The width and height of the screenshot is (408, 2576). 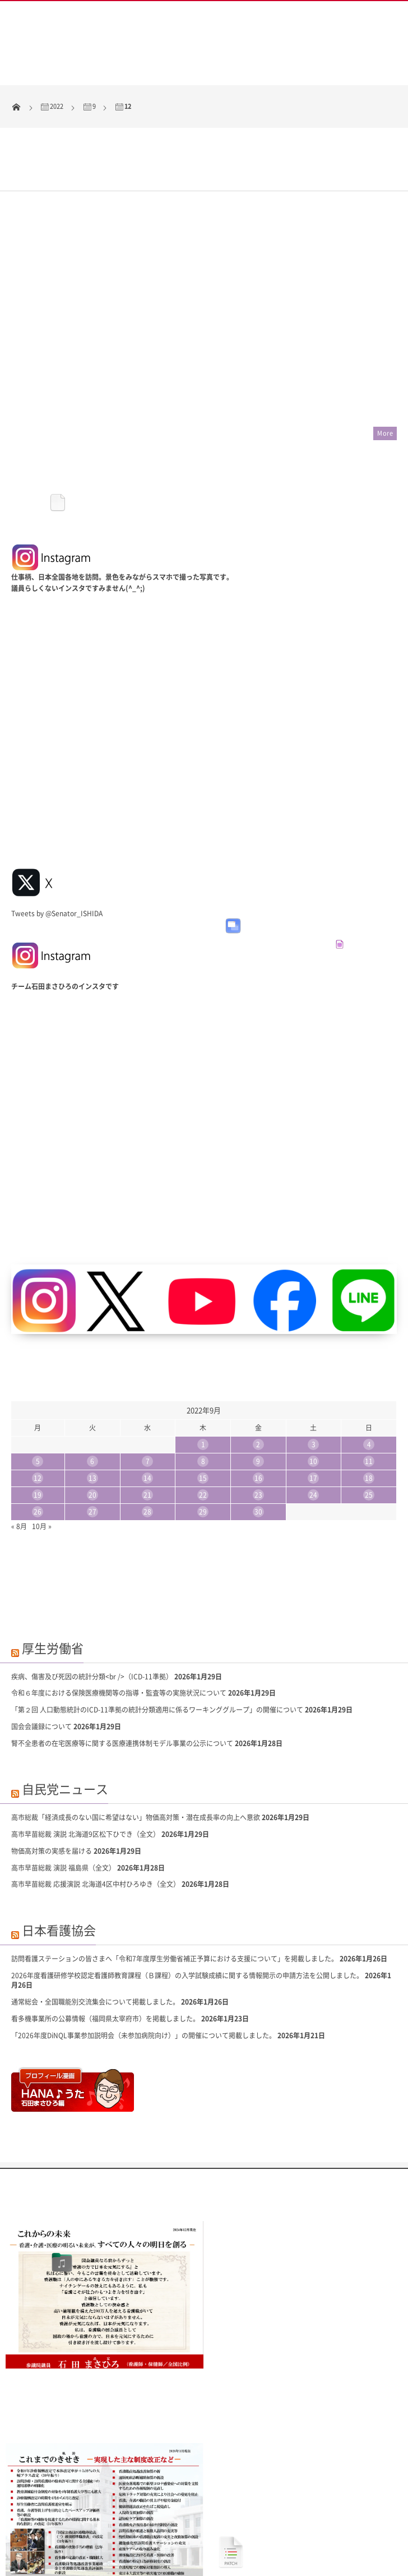 What do you see at coordinates (62, 2262) in the screenshot?
I see `open your music folder` at bounding box center [62, 2262].